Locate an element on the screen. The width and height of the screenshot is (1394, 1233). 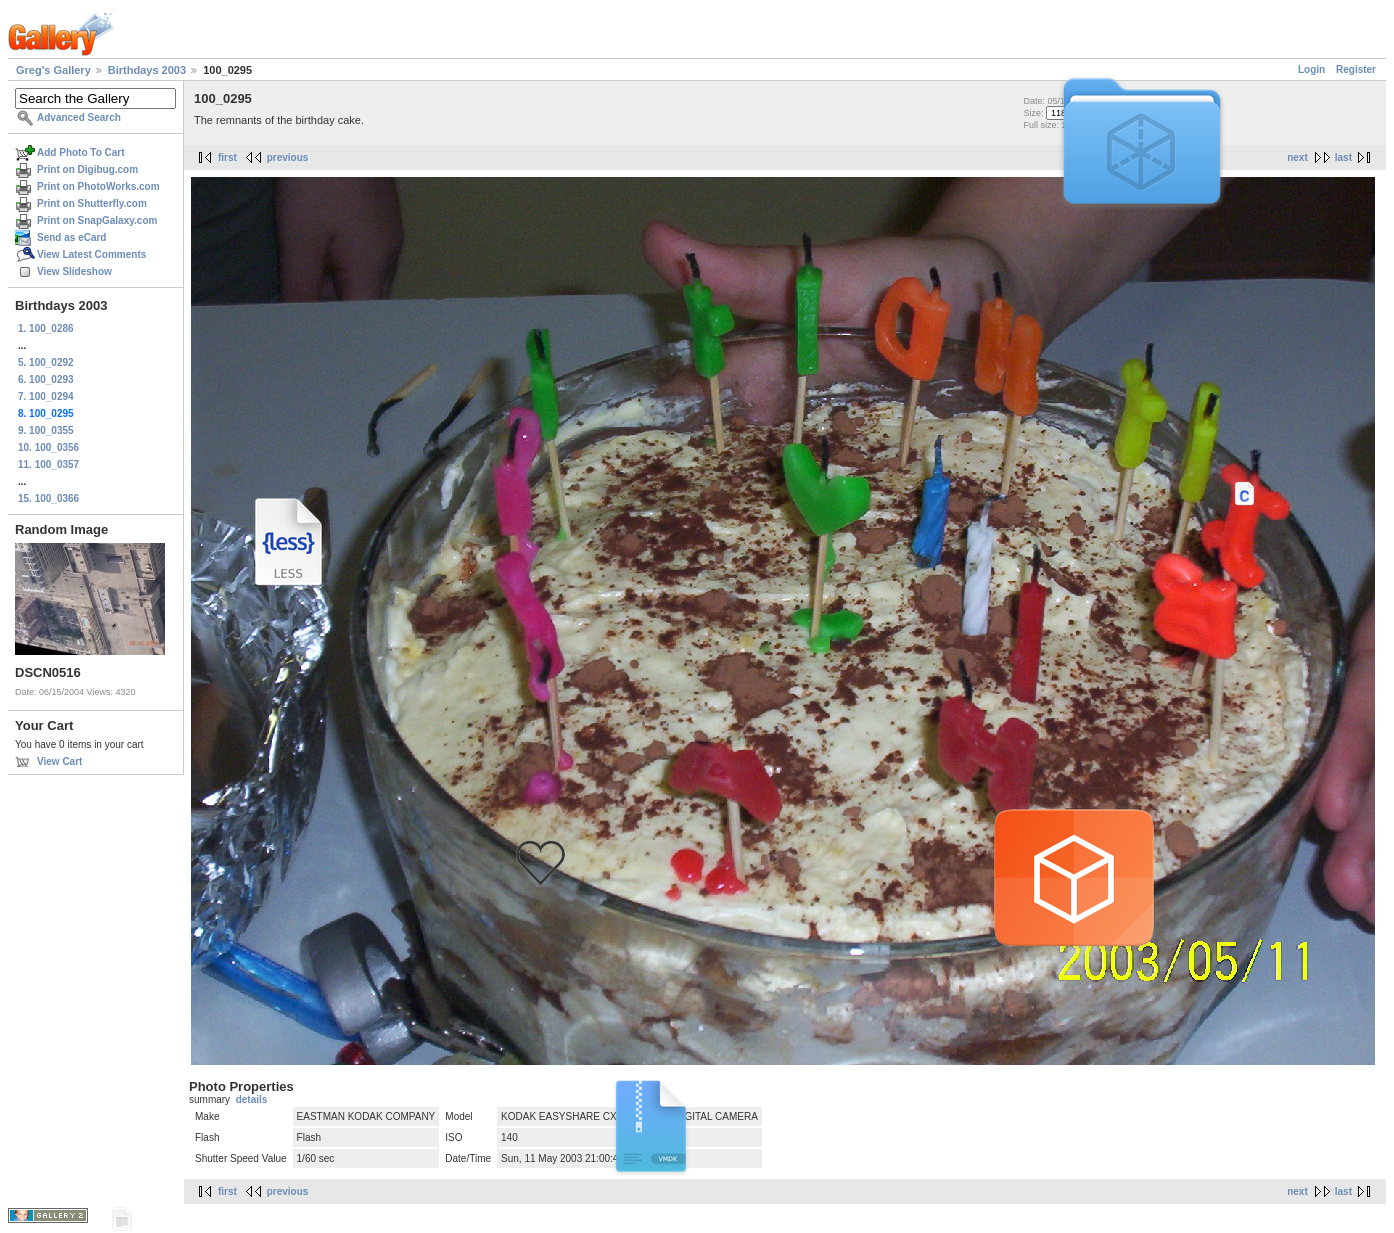
open a text file is located at coordinates (122, 1219).